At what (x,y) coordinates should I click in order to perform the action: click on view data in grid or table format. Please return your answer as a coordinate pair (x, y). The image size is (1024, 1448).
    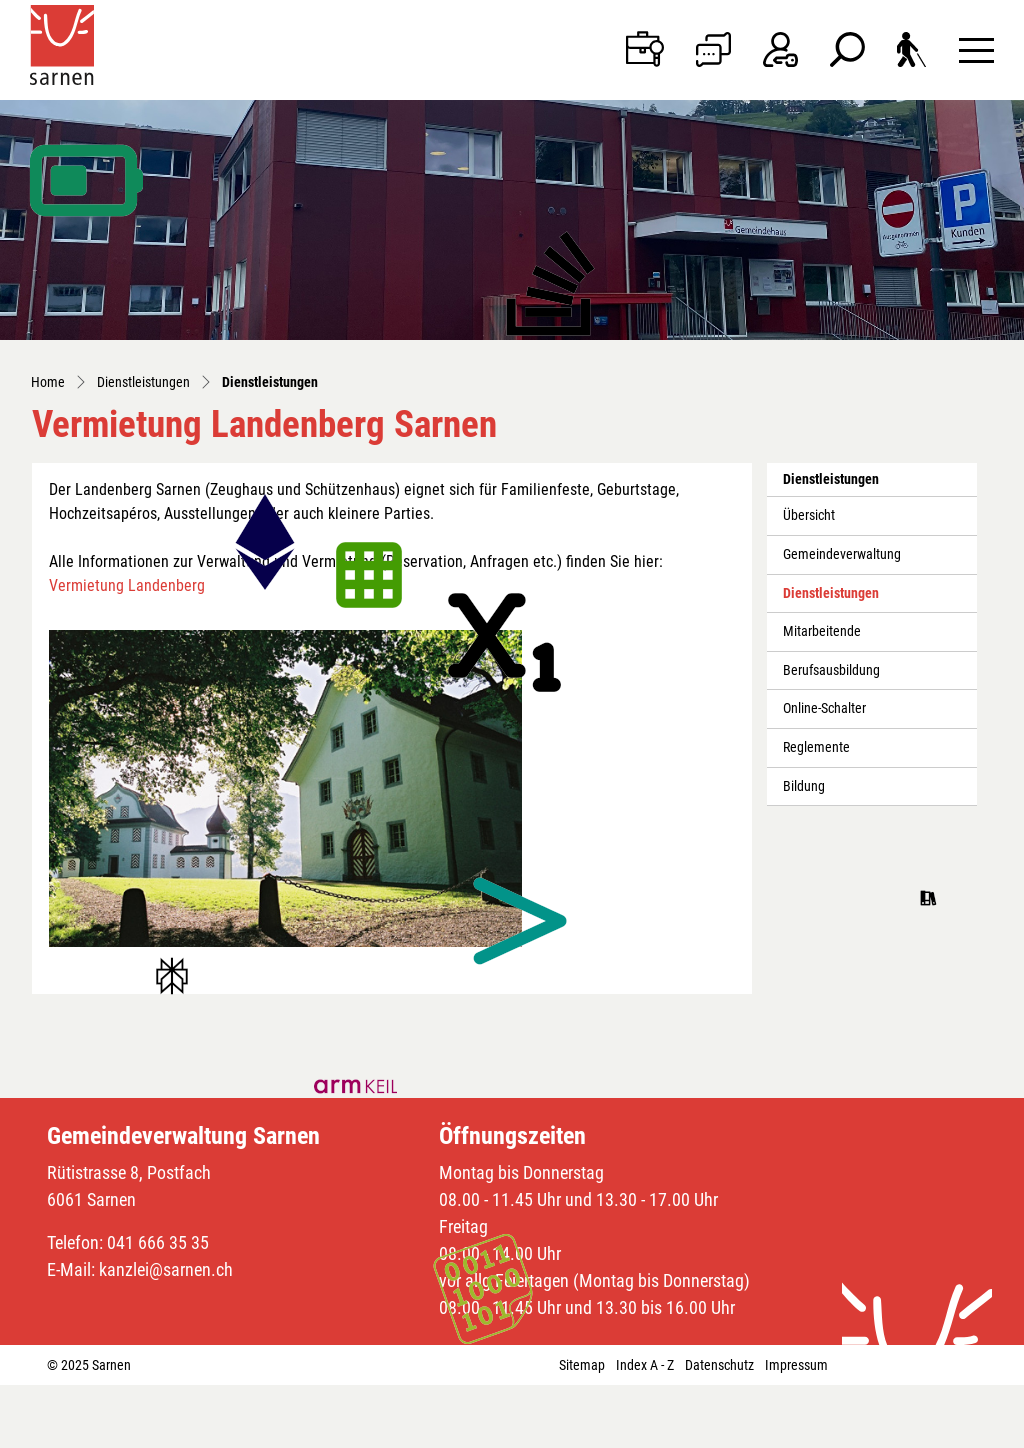
    Looking at the image, I should click on (369, 575).